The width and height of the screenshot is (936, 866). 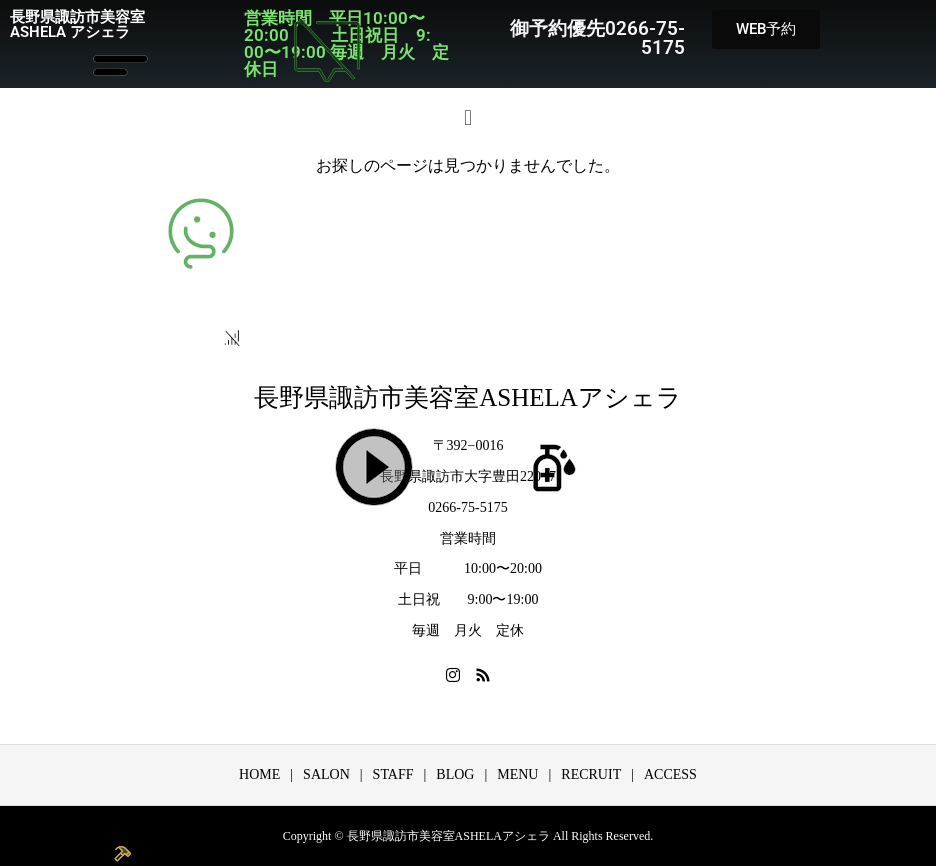 What do you see at coordinates (327, 49) in the screenshot?
I see `mute or disable chat notifications` at bounding box center [327, 49].